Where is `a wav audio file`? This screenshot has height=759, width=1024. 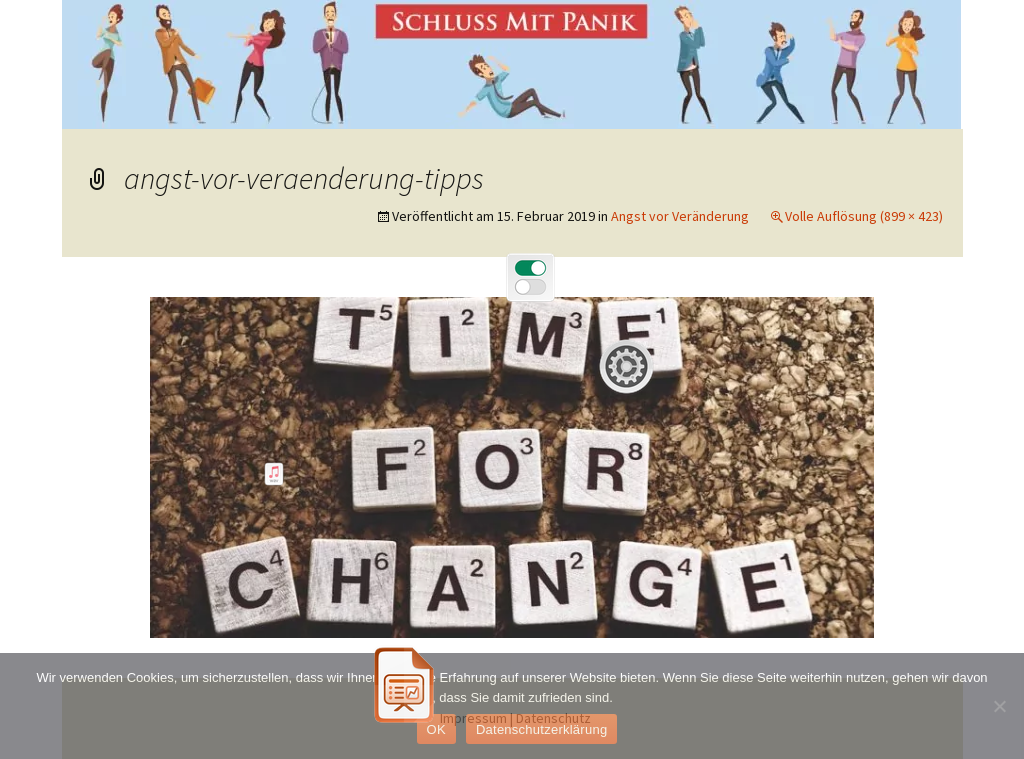
a wav audio file is located at coordinates (274, 474).